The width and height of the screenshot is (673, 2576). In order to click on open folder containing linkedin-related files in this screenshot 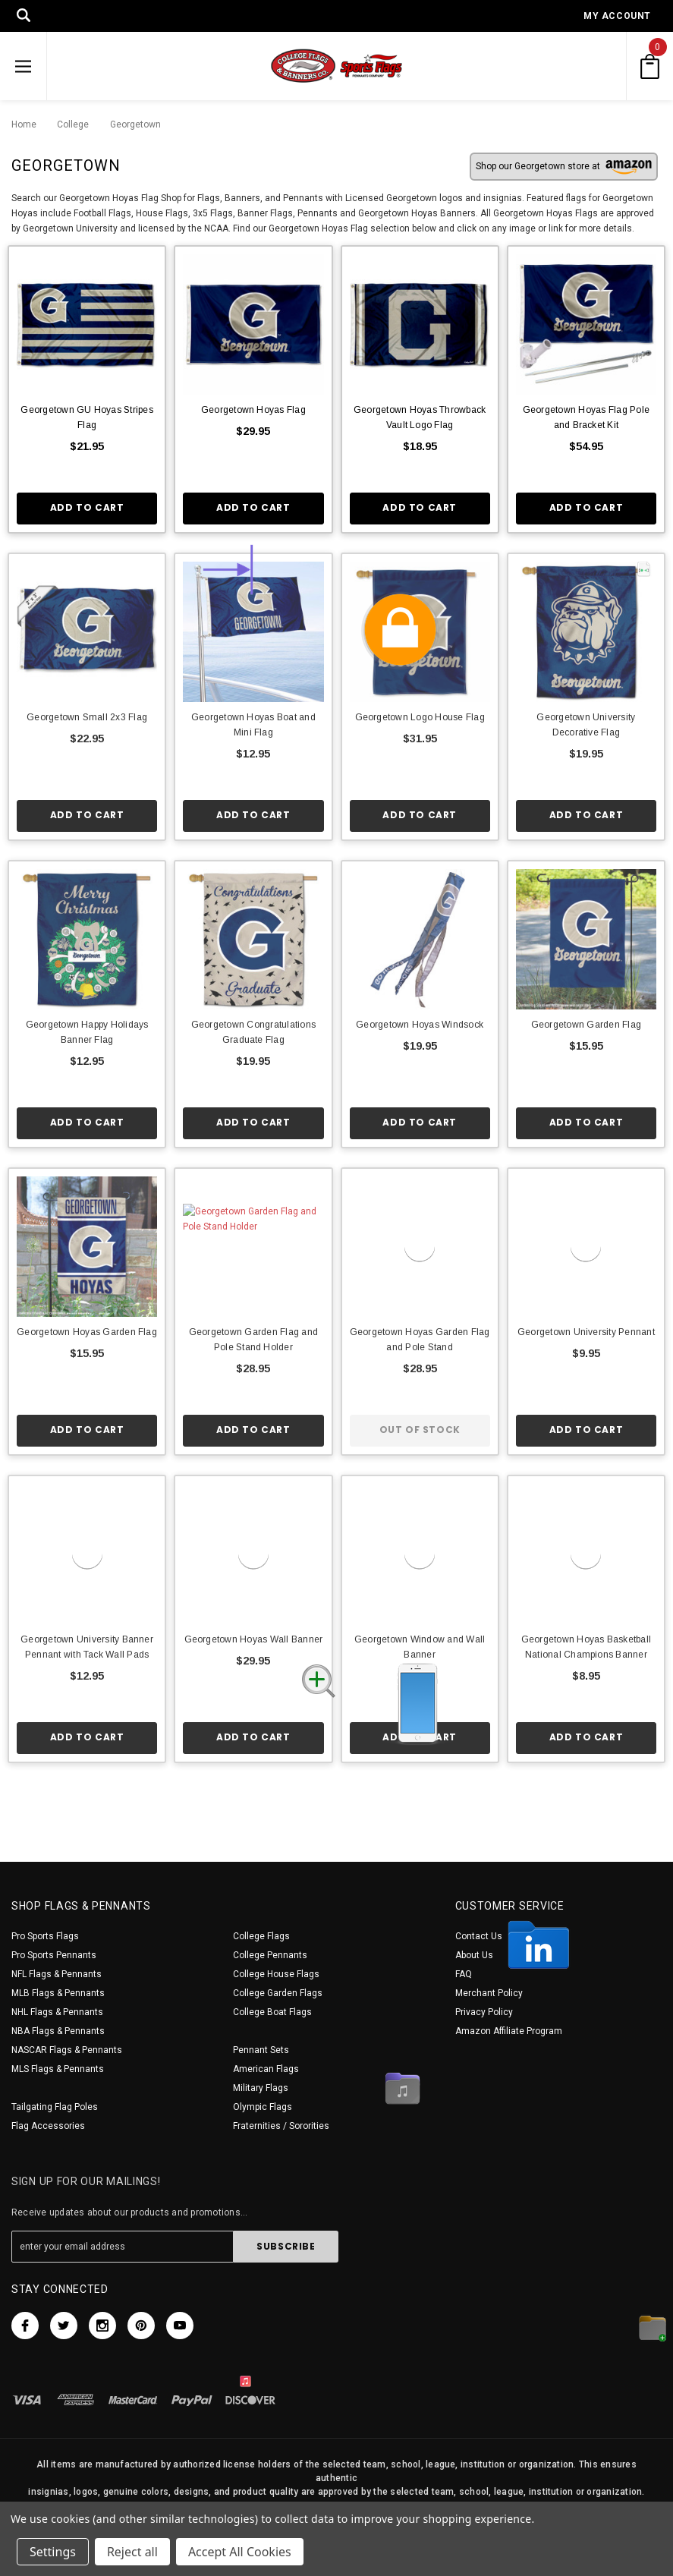, I will do `click(538, 1946)`.